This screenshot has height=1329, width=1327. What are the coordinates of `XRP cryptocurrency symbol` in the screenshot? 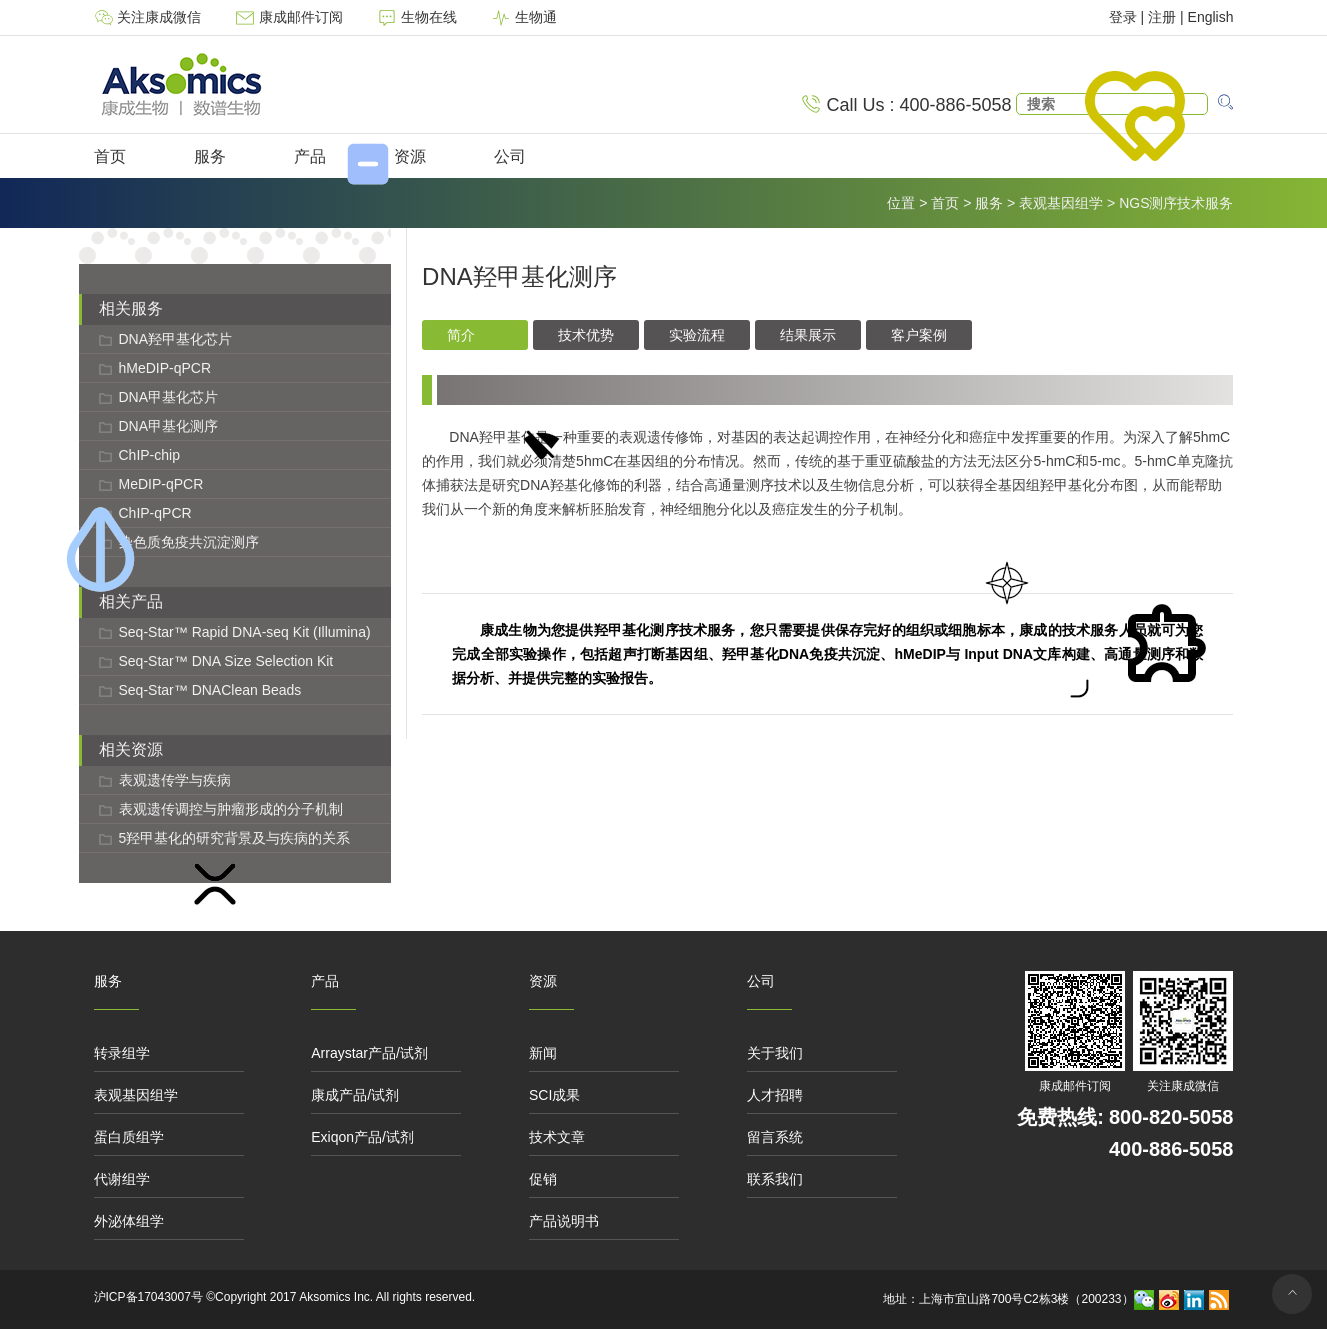 It's located at (215, 884).